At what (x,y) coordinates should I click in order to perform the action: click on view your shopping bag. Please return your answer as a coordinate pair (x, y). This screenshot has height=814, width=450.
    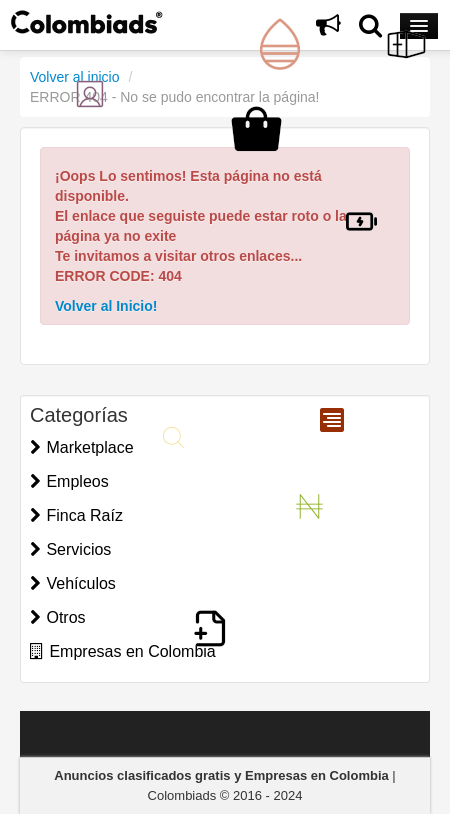
    Looking at the image, I should click on (256, 131).